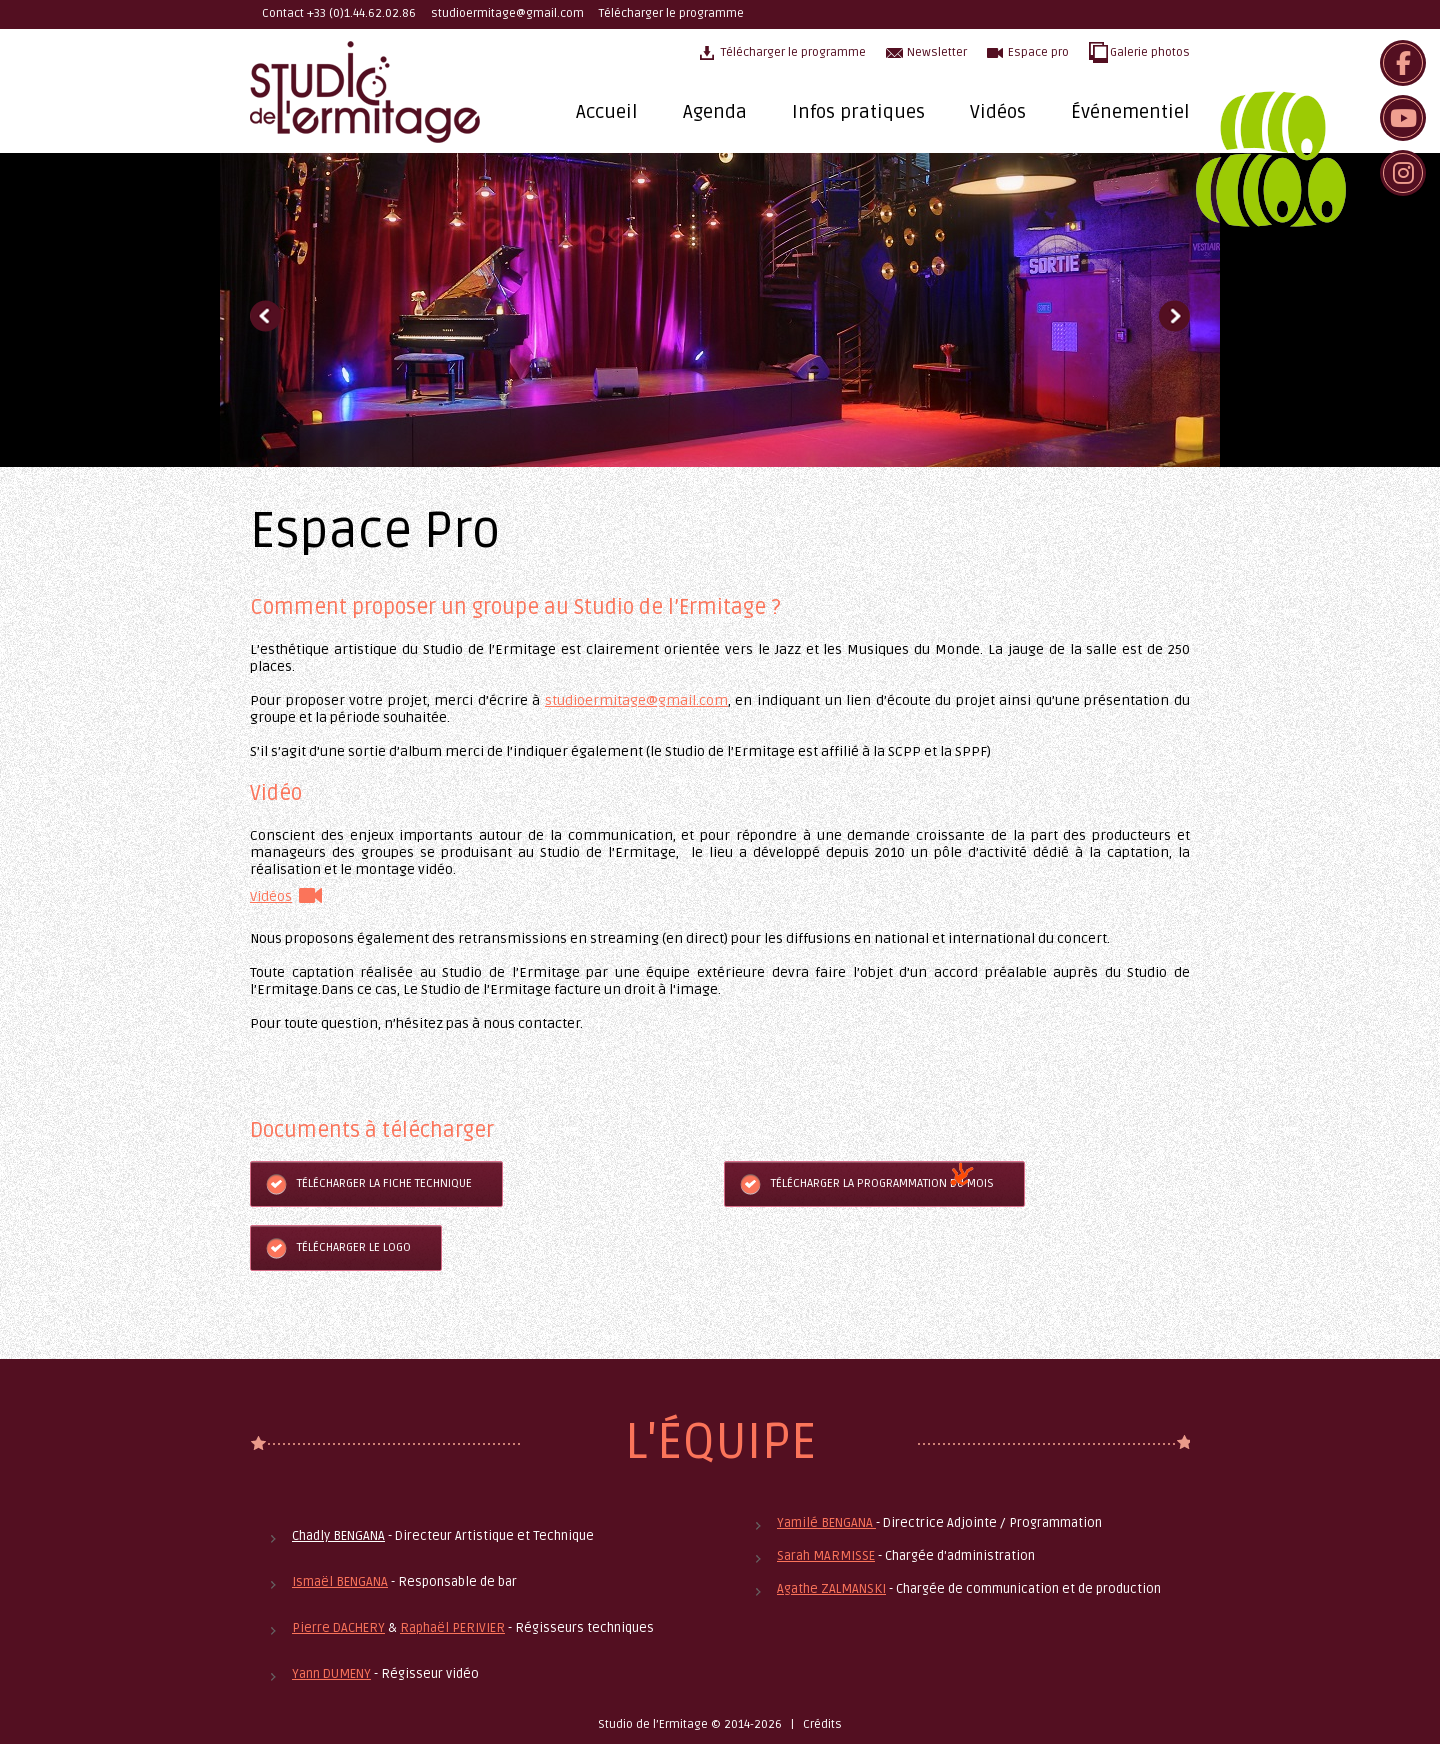 The image size is (1440, 1744). I want to click on access wine cellar or barrel storage inventory, so click(1271, 159).